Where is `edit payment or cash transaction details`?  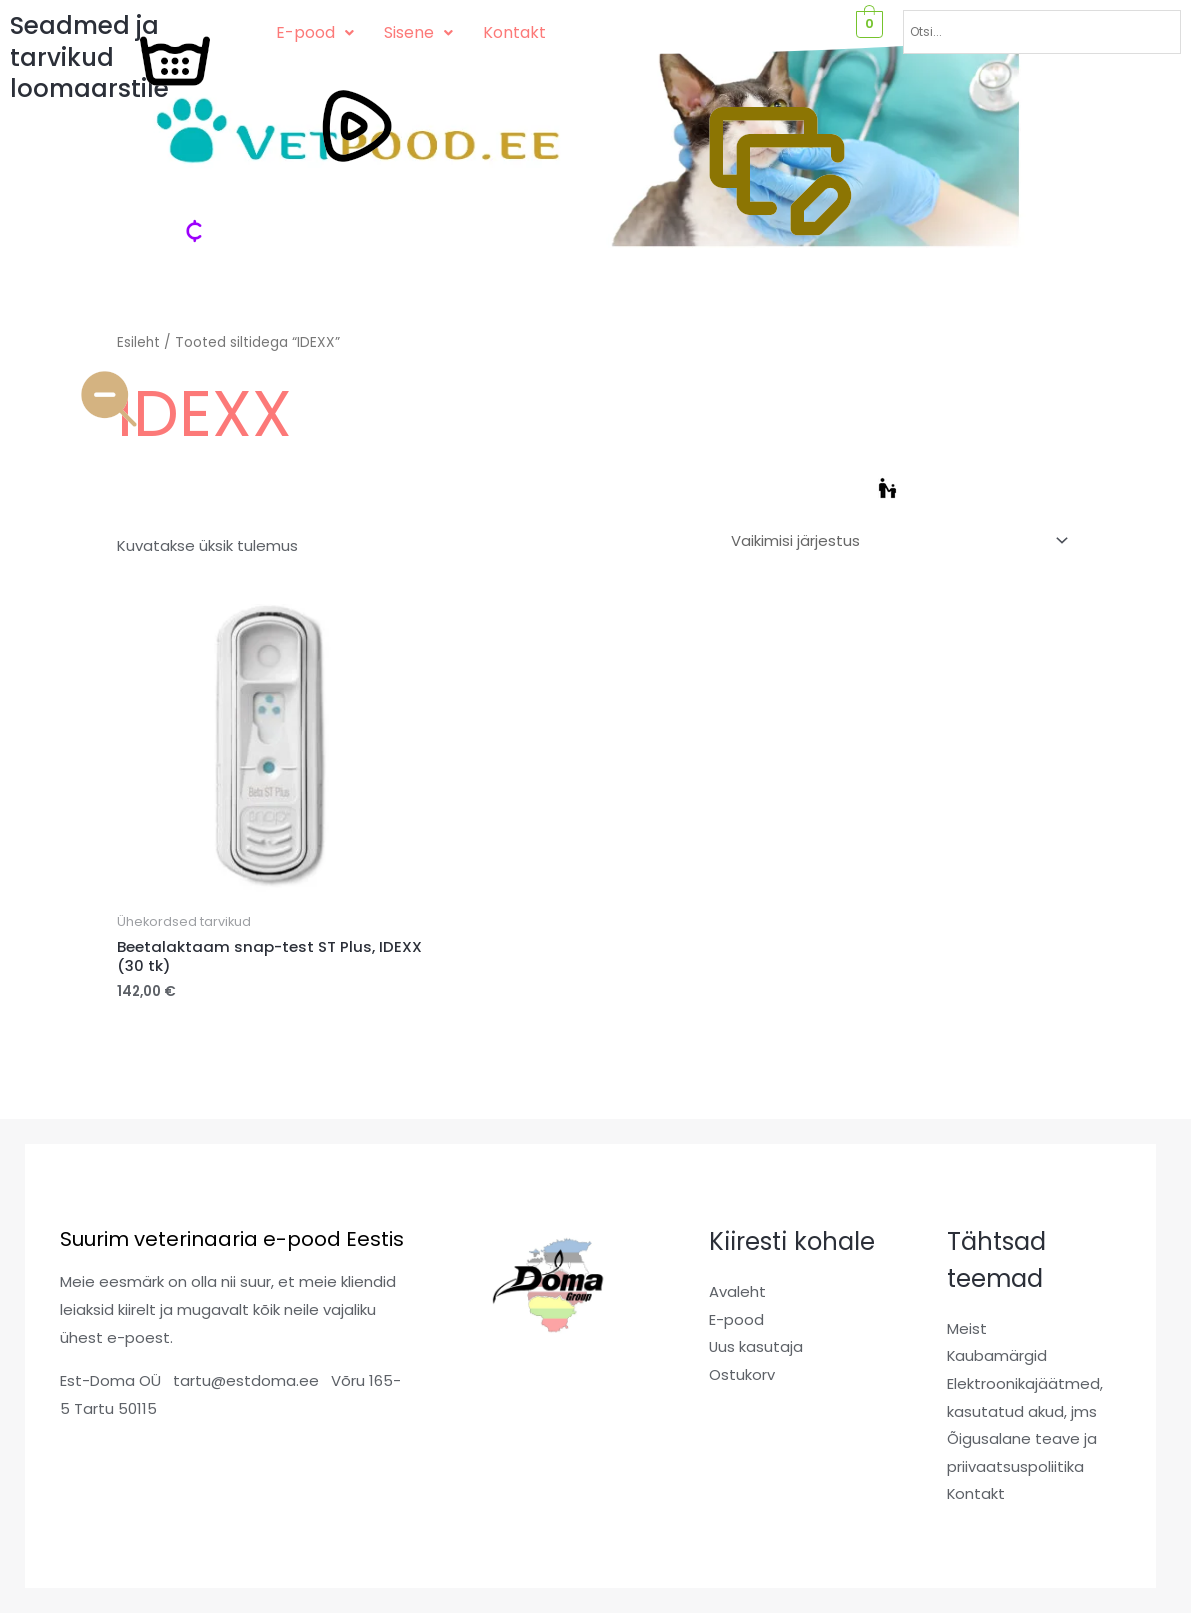
edit payment or cash transaction details is located at coordinates (777, 161).